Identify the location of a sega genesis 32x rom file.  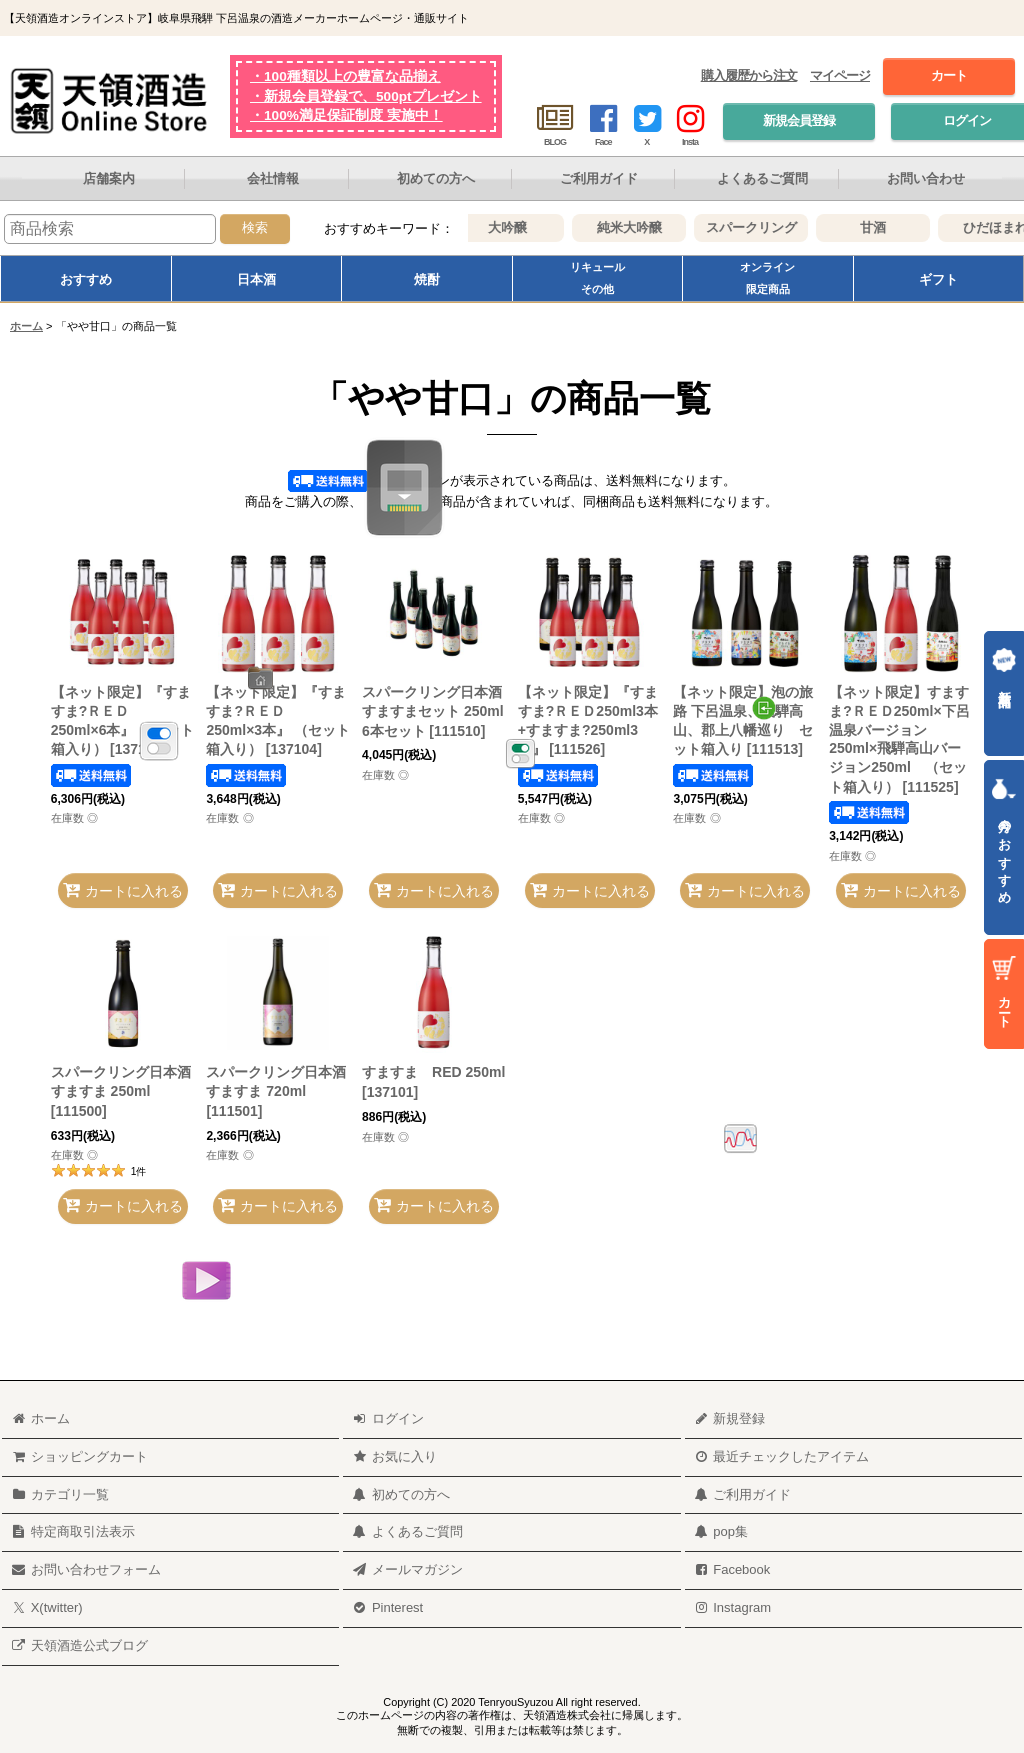
(404, 487).